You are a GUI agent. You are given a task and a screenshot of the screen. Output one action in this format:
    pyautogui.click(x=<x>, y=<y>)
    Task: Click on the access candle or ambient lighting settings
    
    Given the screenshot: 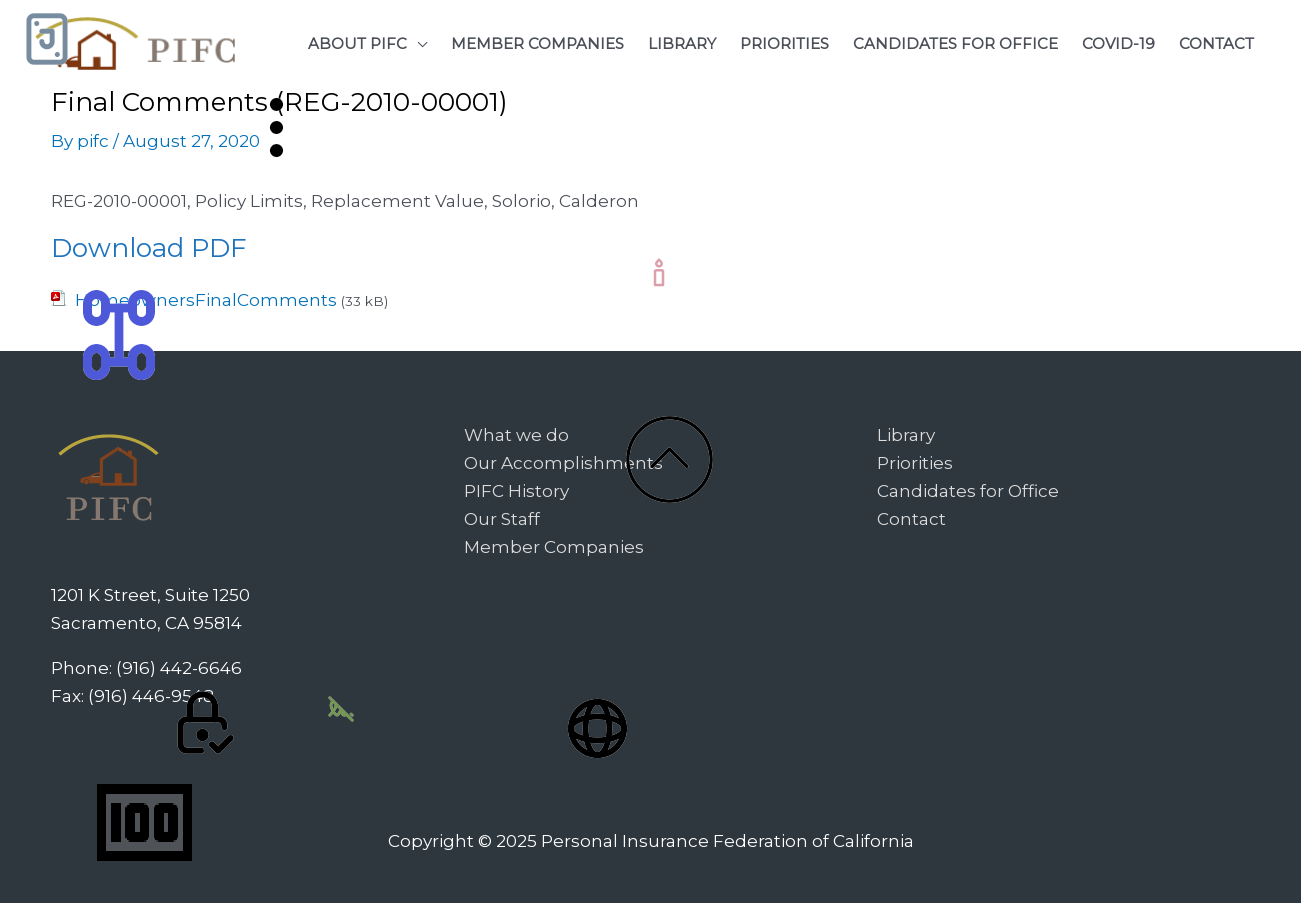 What is the action you would take?
    pyautogui.click(x=659, y=273)
    